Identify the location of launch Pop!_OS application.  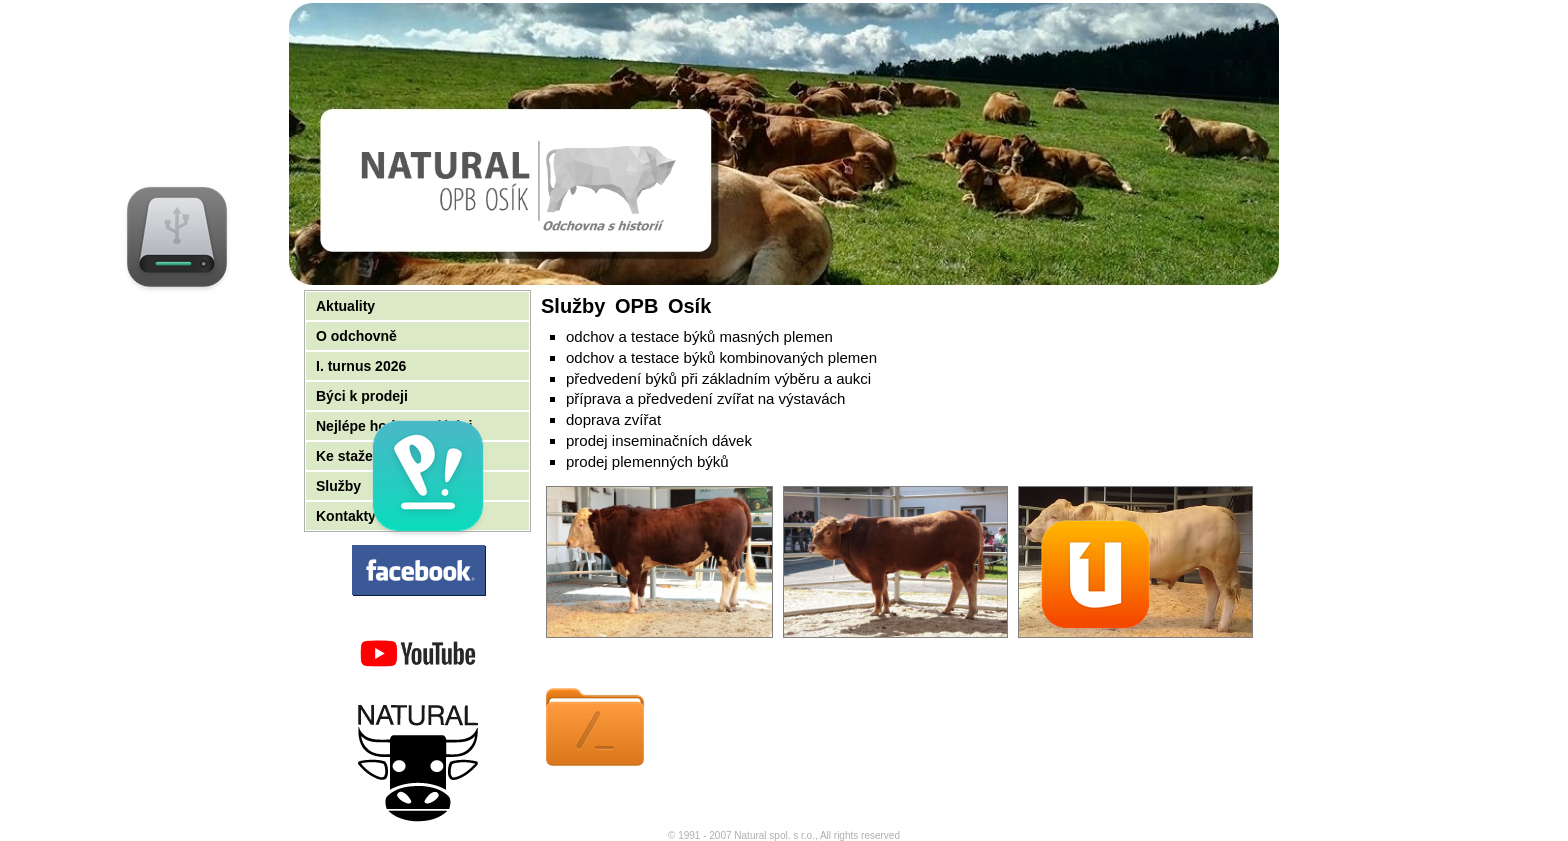
(428, 476).